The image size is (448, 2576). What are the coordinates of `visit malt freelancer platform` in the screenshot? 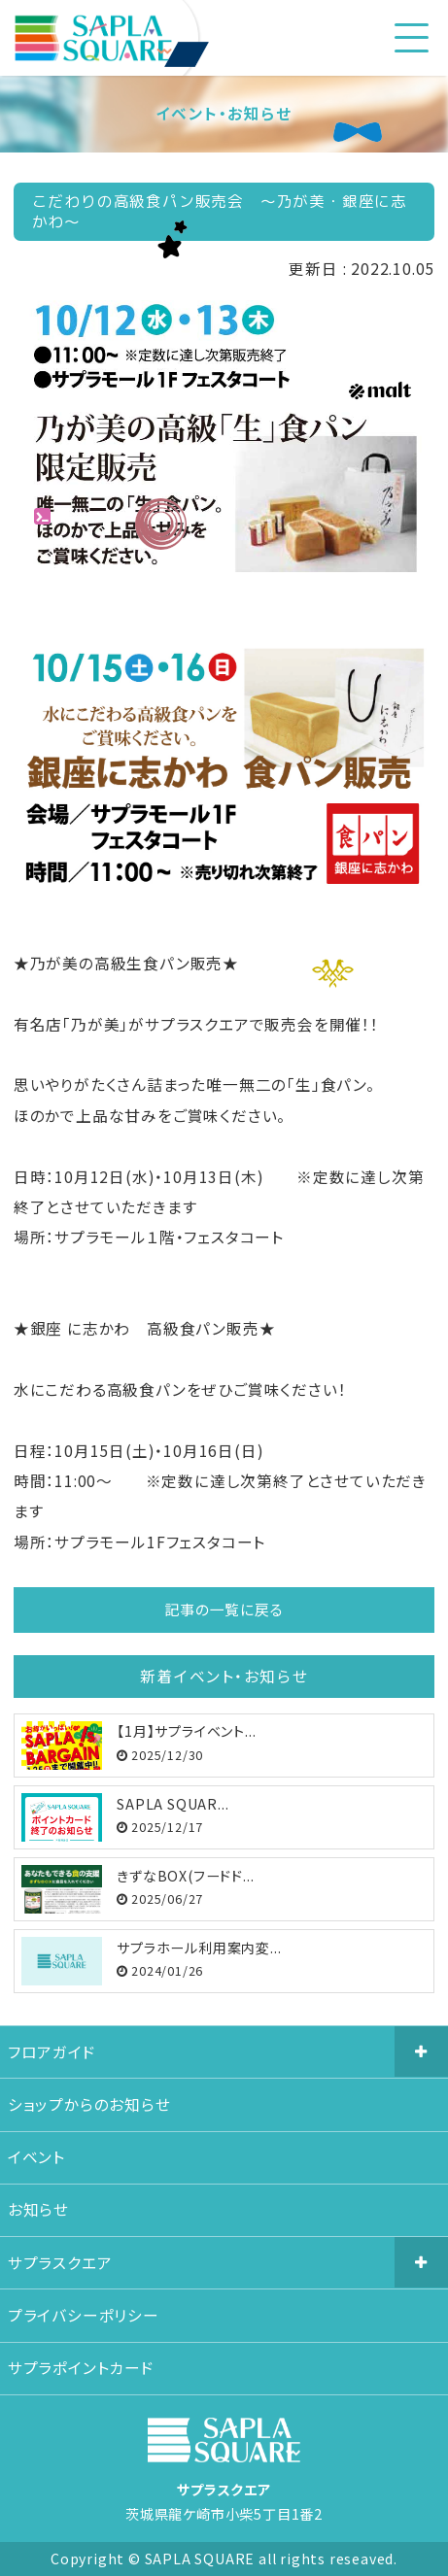 It's located at (380, 390).